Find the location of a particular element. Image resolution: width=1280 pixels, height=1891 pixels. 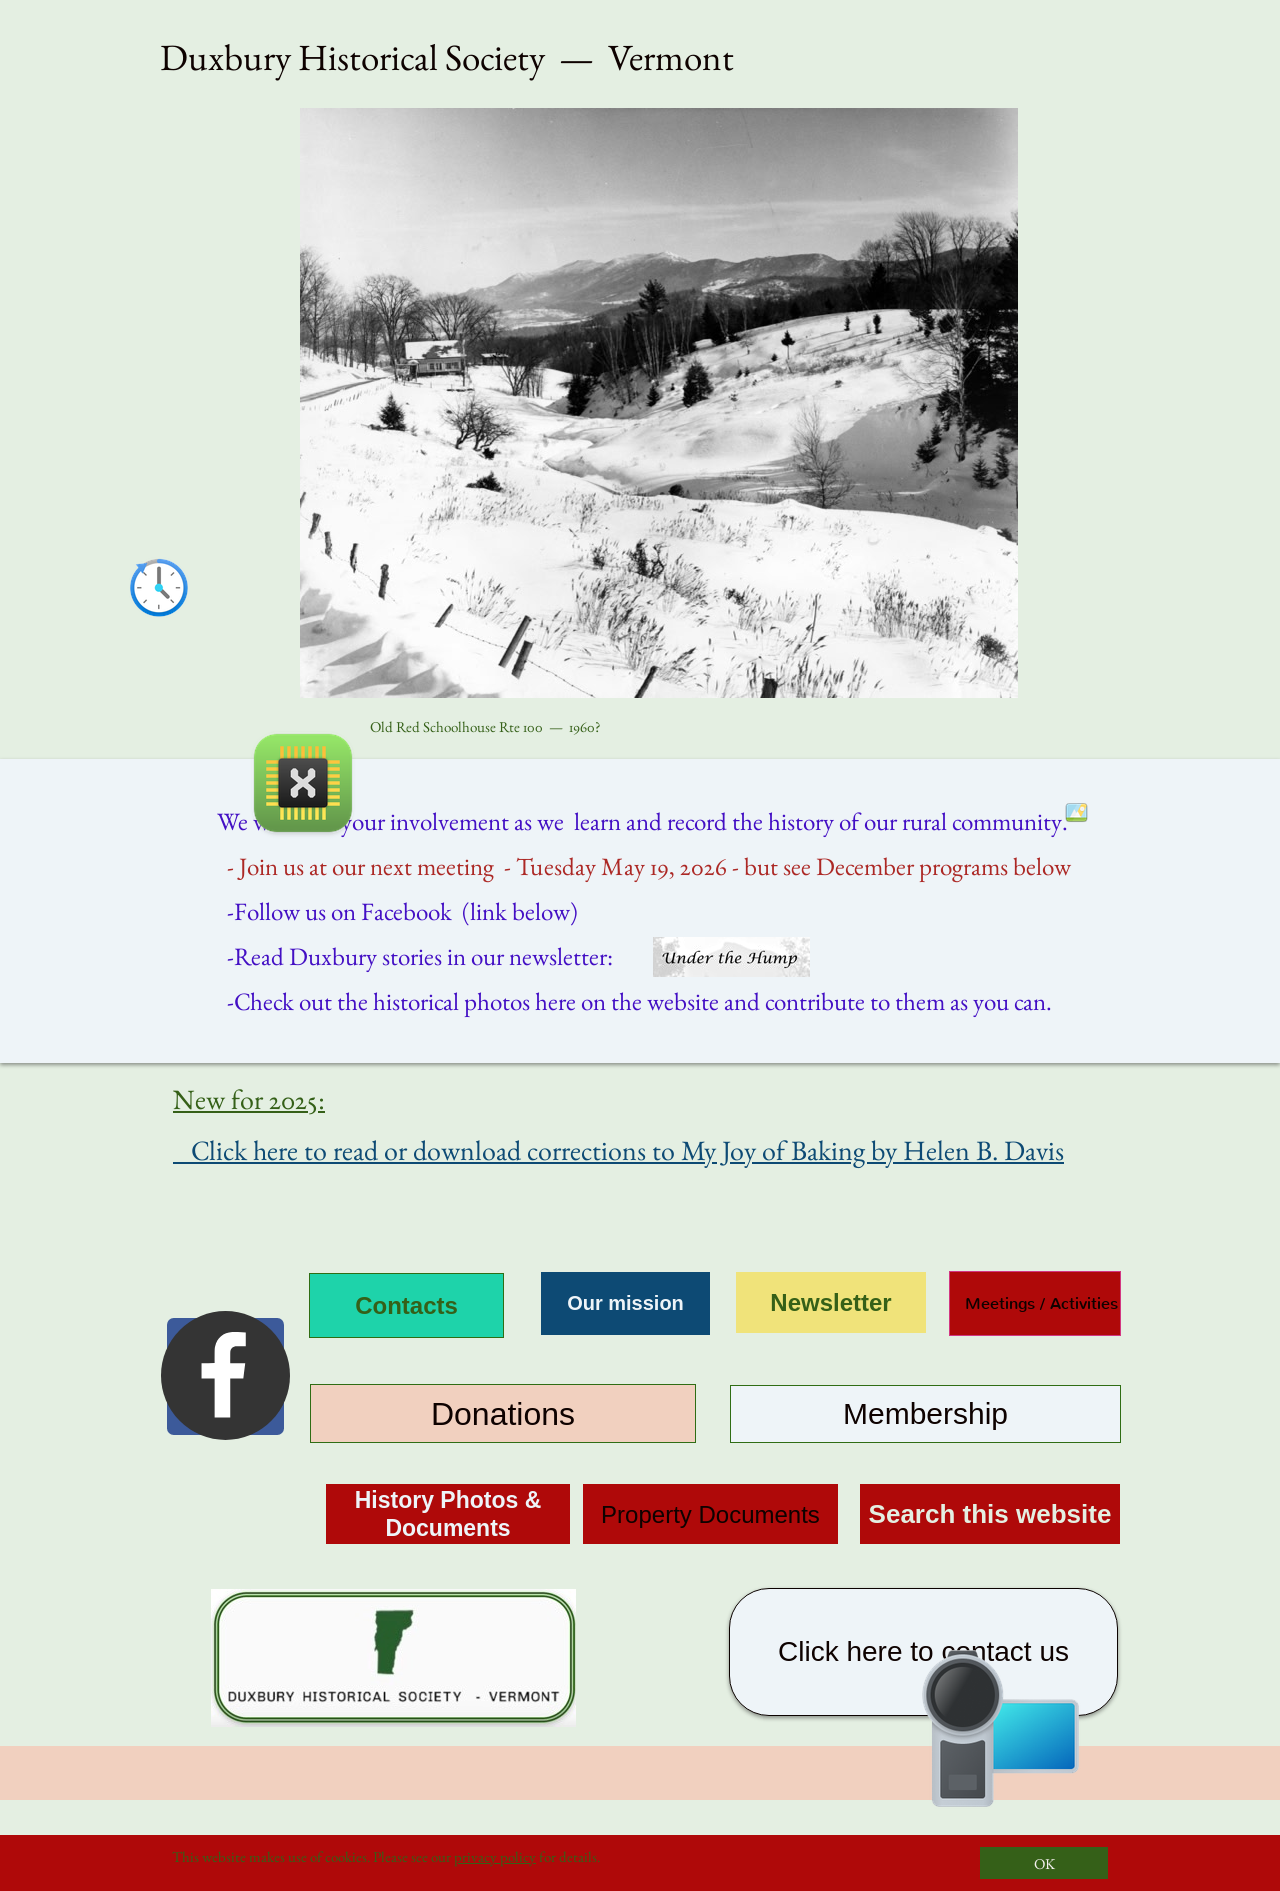

open CPU-X system information app is located at coordinates (303, 783).